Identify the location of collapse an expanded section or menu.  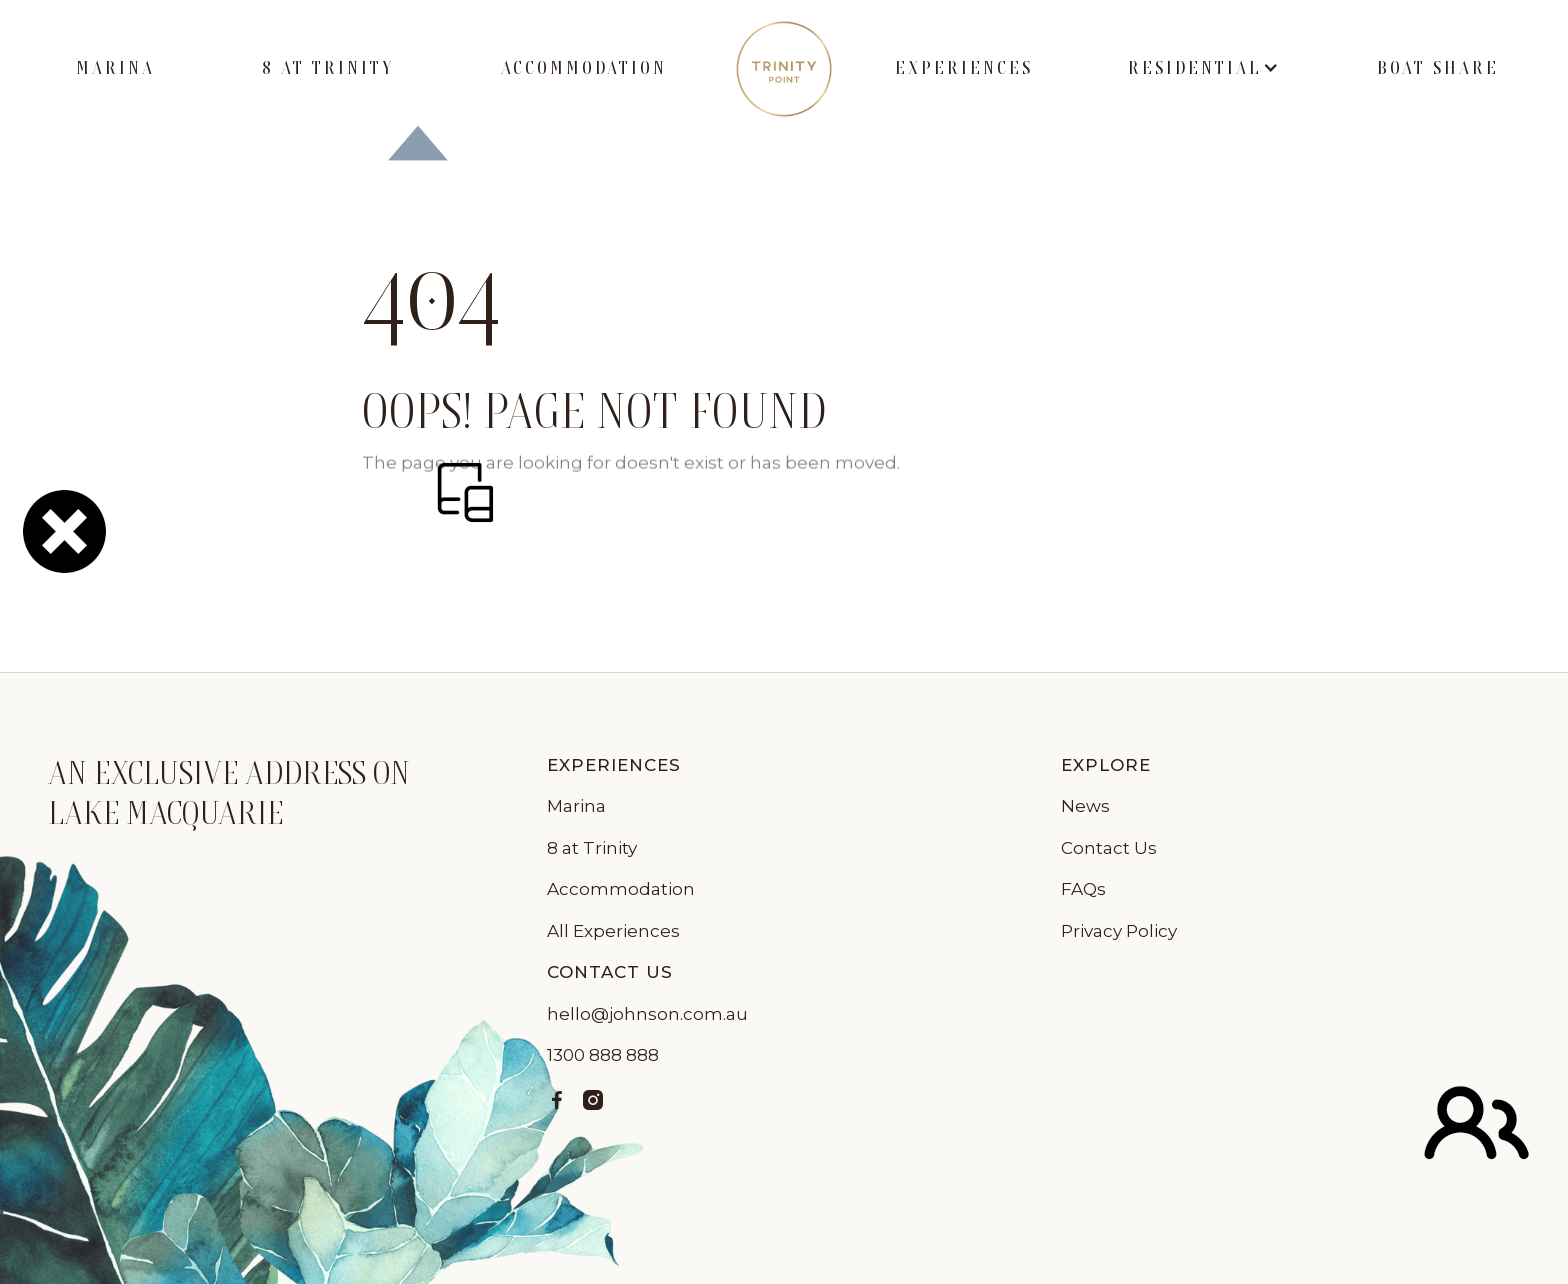
(418, 143).